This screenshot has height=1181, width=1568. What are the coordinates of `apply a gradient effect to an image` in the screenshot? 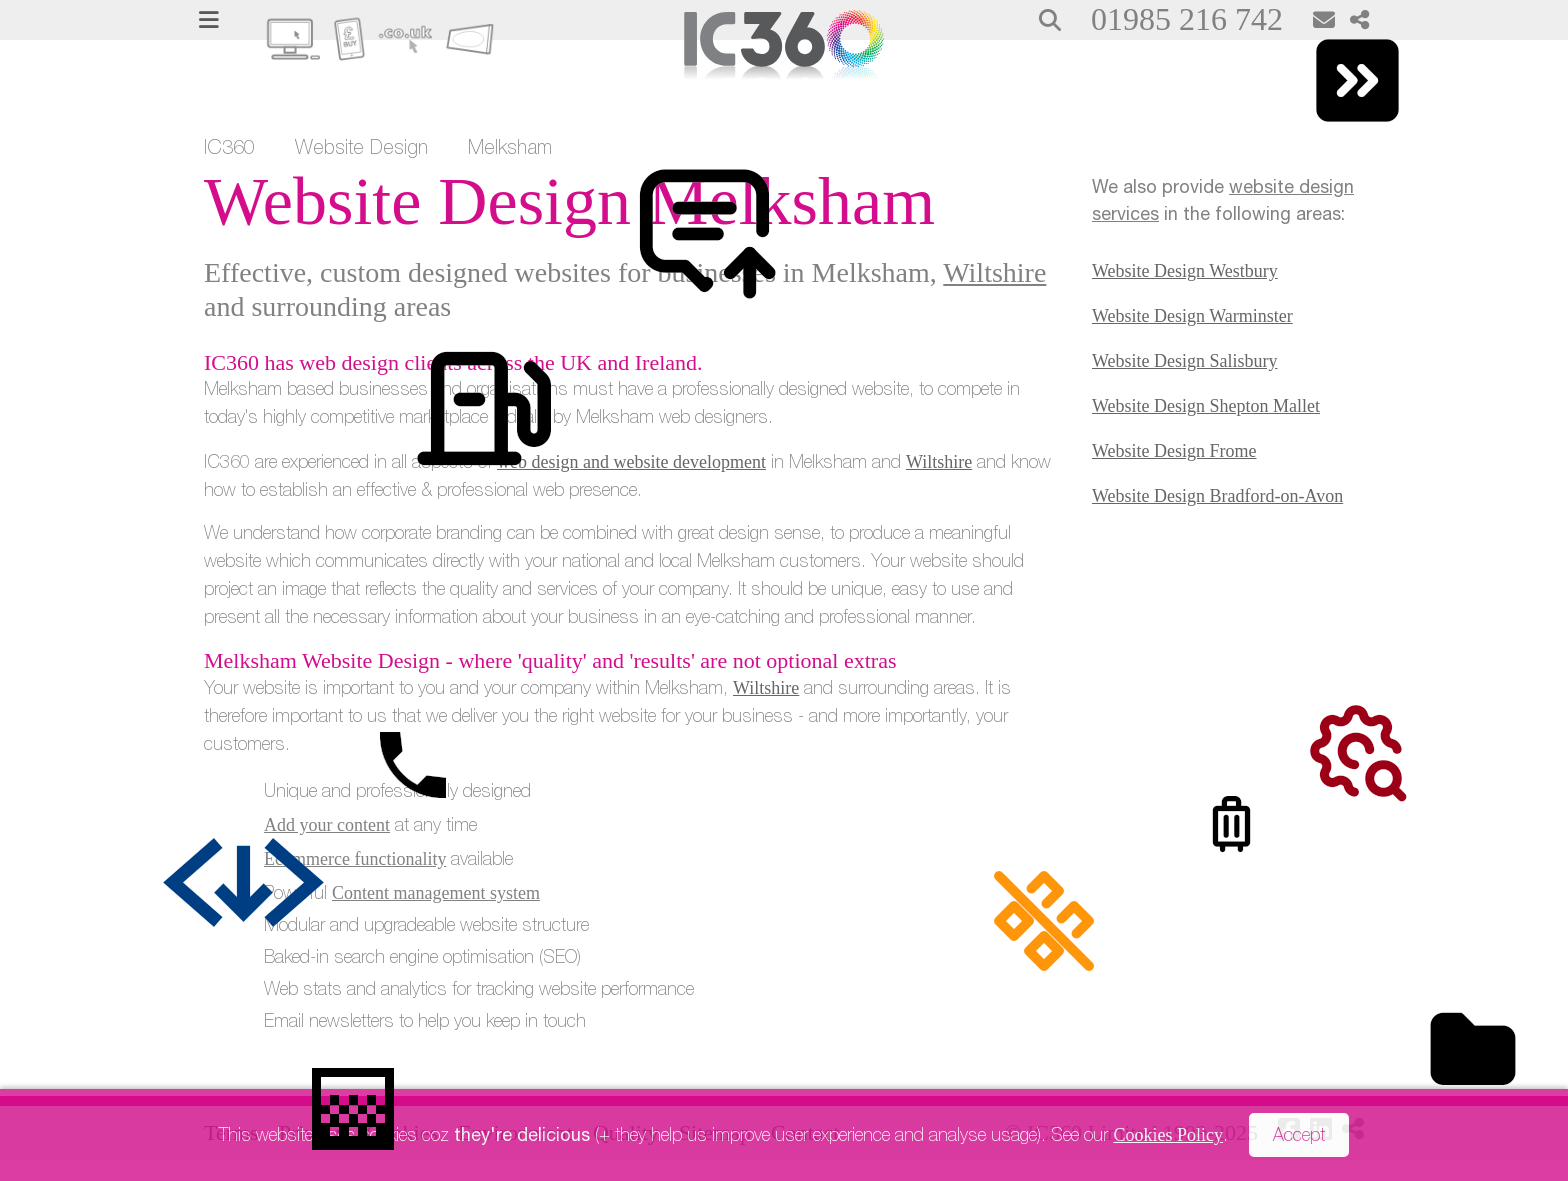 It's located at (353, 1109).